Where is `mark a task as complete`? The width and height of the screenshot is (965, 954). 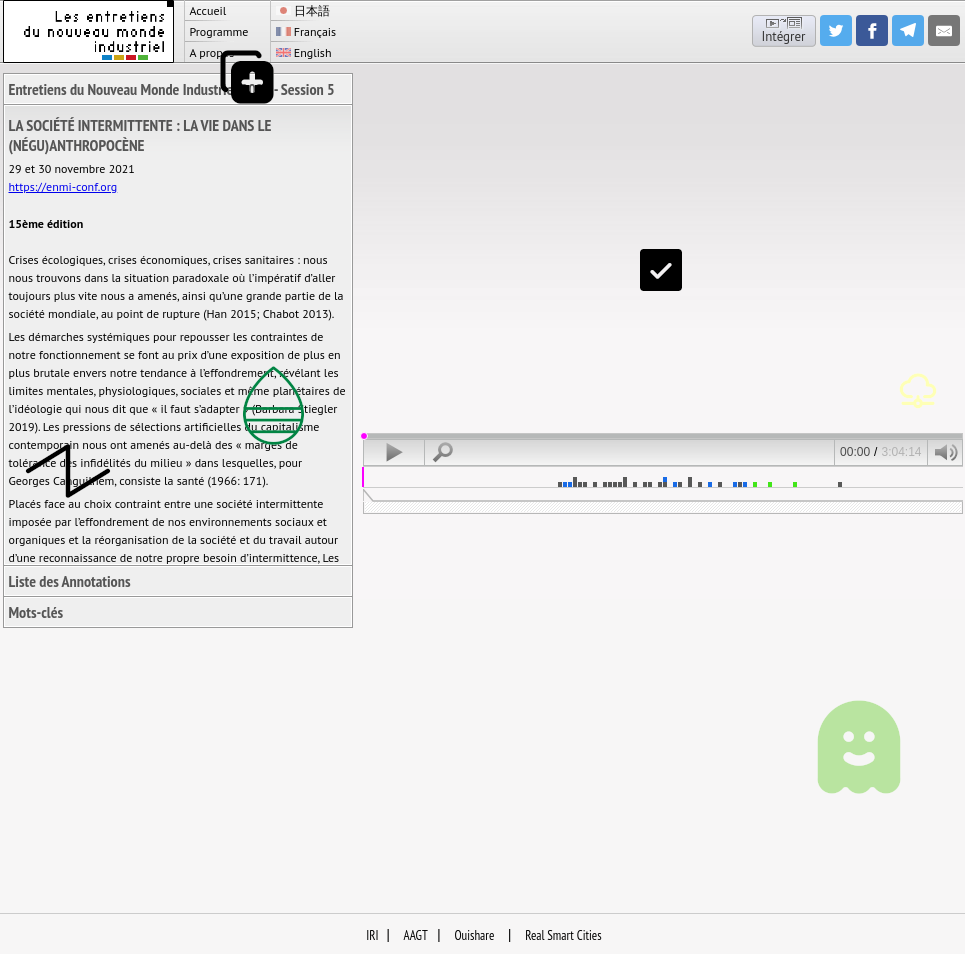
mark a task as complete is located at coordinates (661, 270).